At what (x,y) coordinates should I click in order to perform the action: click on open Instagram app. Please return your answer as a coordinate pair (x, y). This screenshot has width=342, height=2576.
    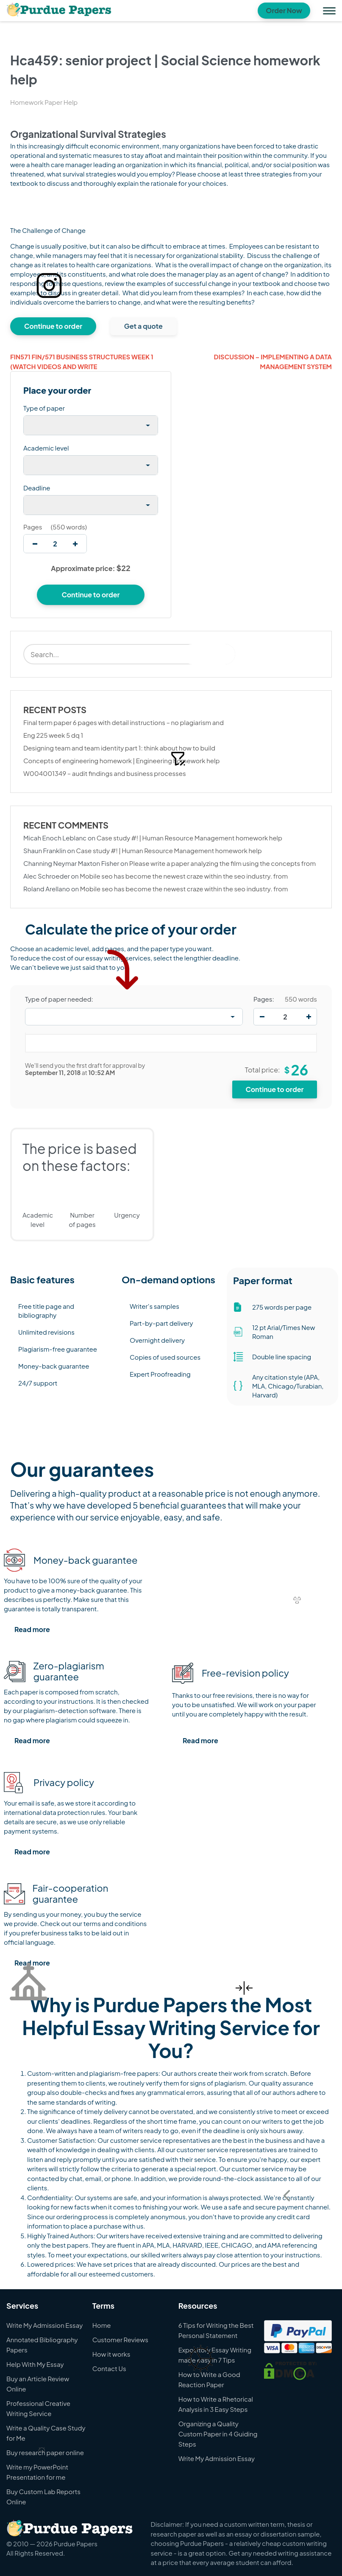
    Looking at the image, I should click on (49, 286).